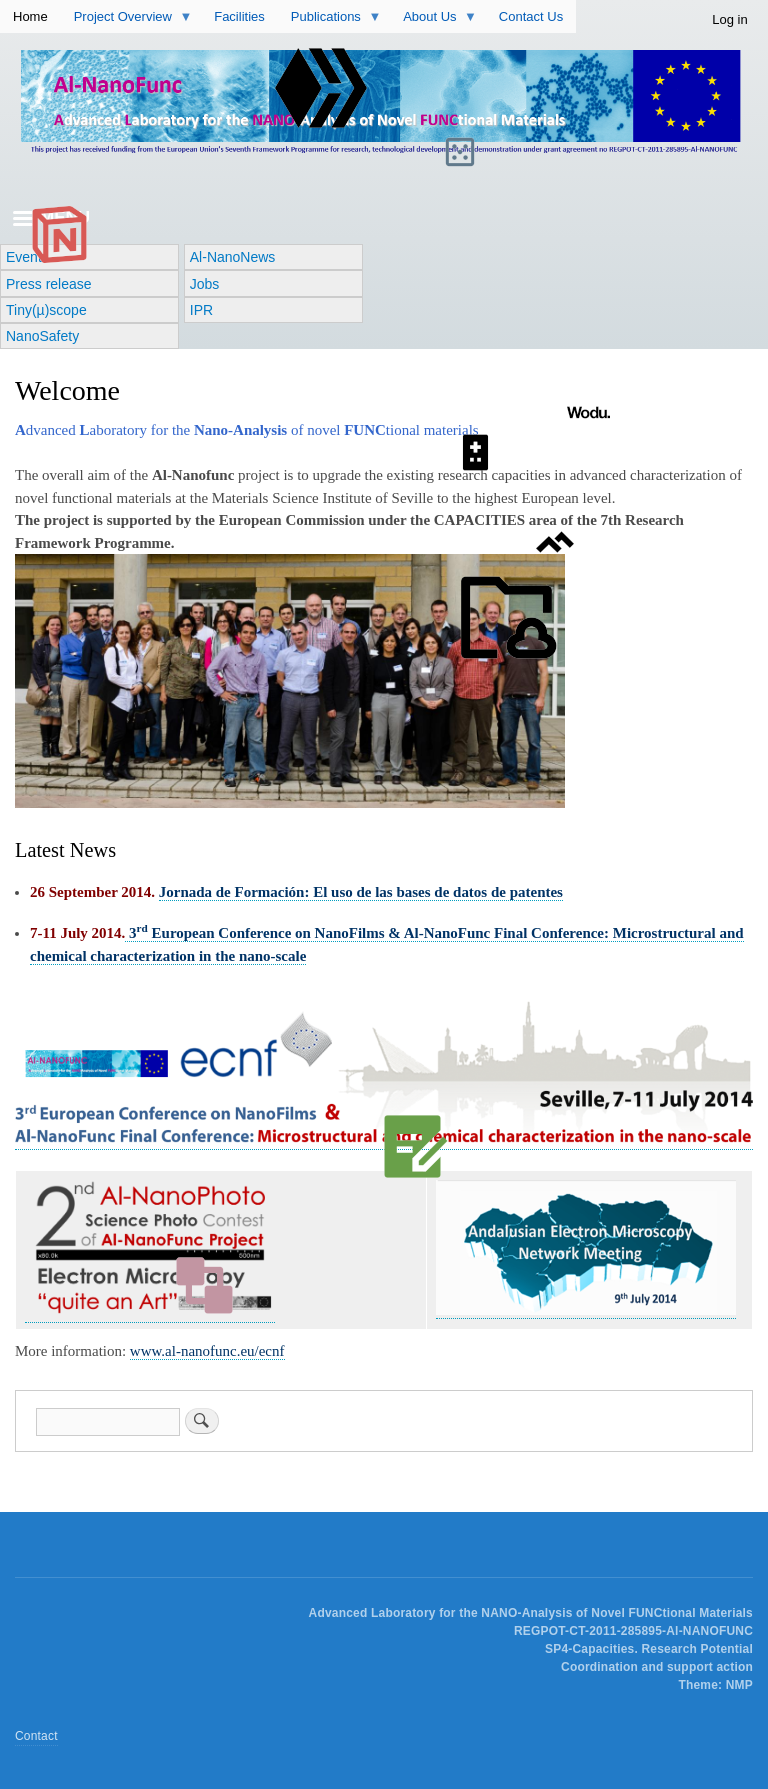 This screenshot has width=768, height=1789. I want to click on send selected object to back of layer stack, so click(204, 1285).